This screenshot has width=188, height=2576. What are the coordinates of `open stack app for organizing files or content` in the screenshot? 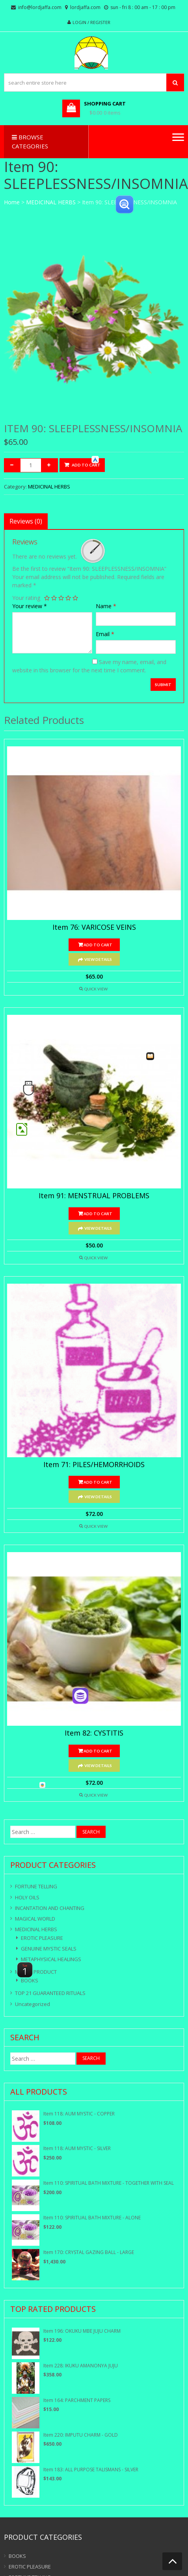 It's located at (80, 1696).